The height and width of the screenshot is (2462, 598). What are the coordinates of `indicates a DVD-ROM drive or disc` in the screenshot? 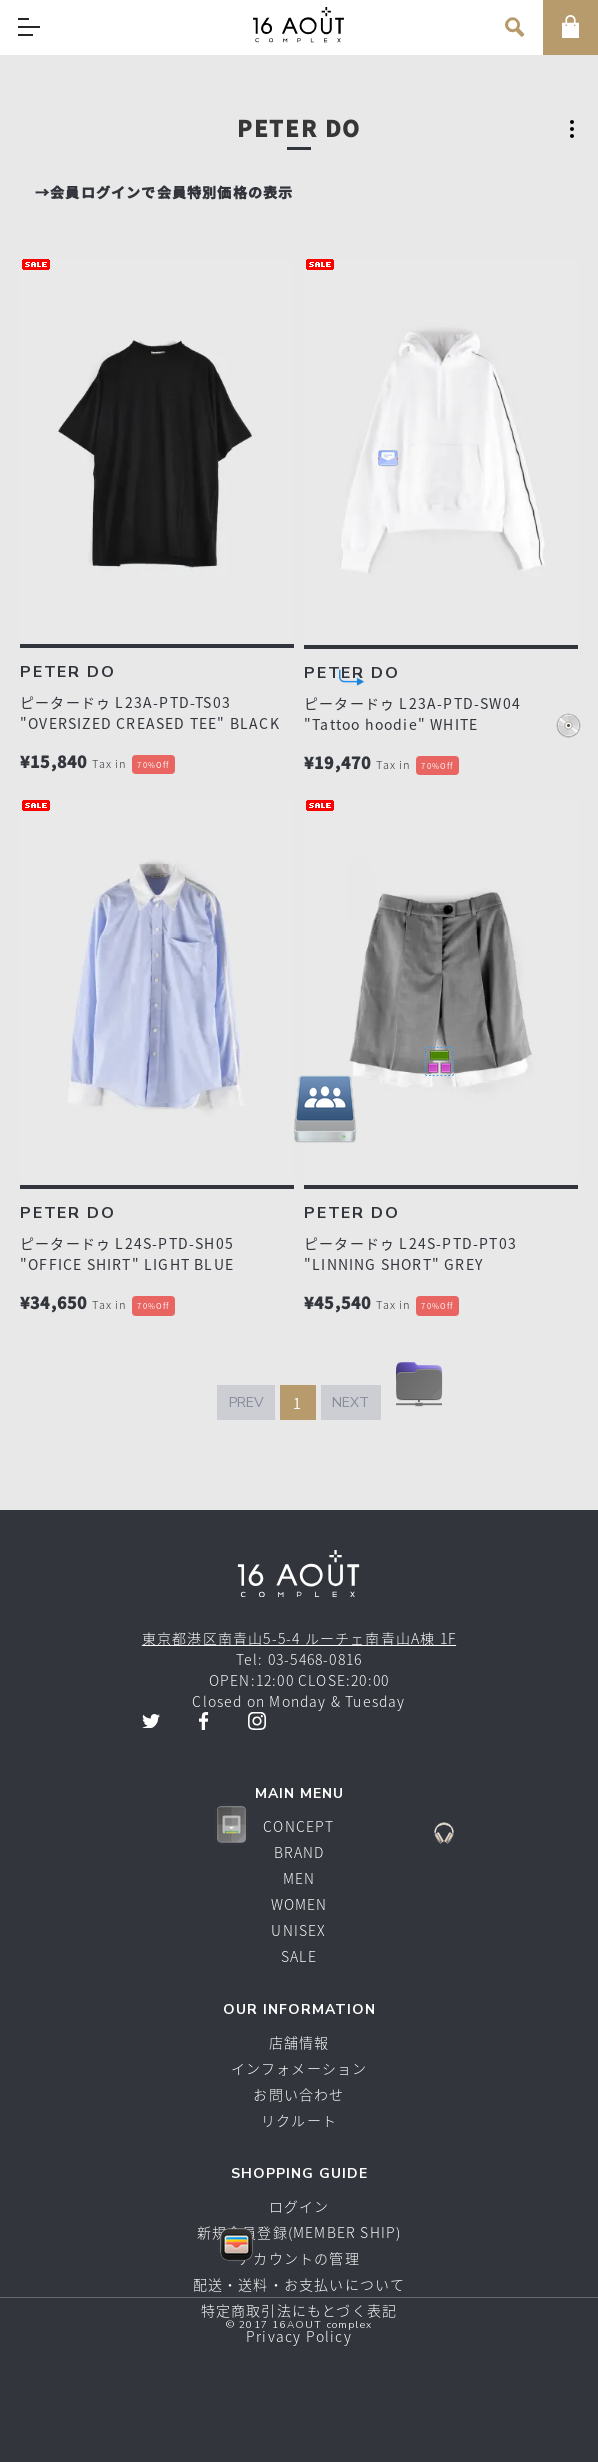 It's located at (568, 725).